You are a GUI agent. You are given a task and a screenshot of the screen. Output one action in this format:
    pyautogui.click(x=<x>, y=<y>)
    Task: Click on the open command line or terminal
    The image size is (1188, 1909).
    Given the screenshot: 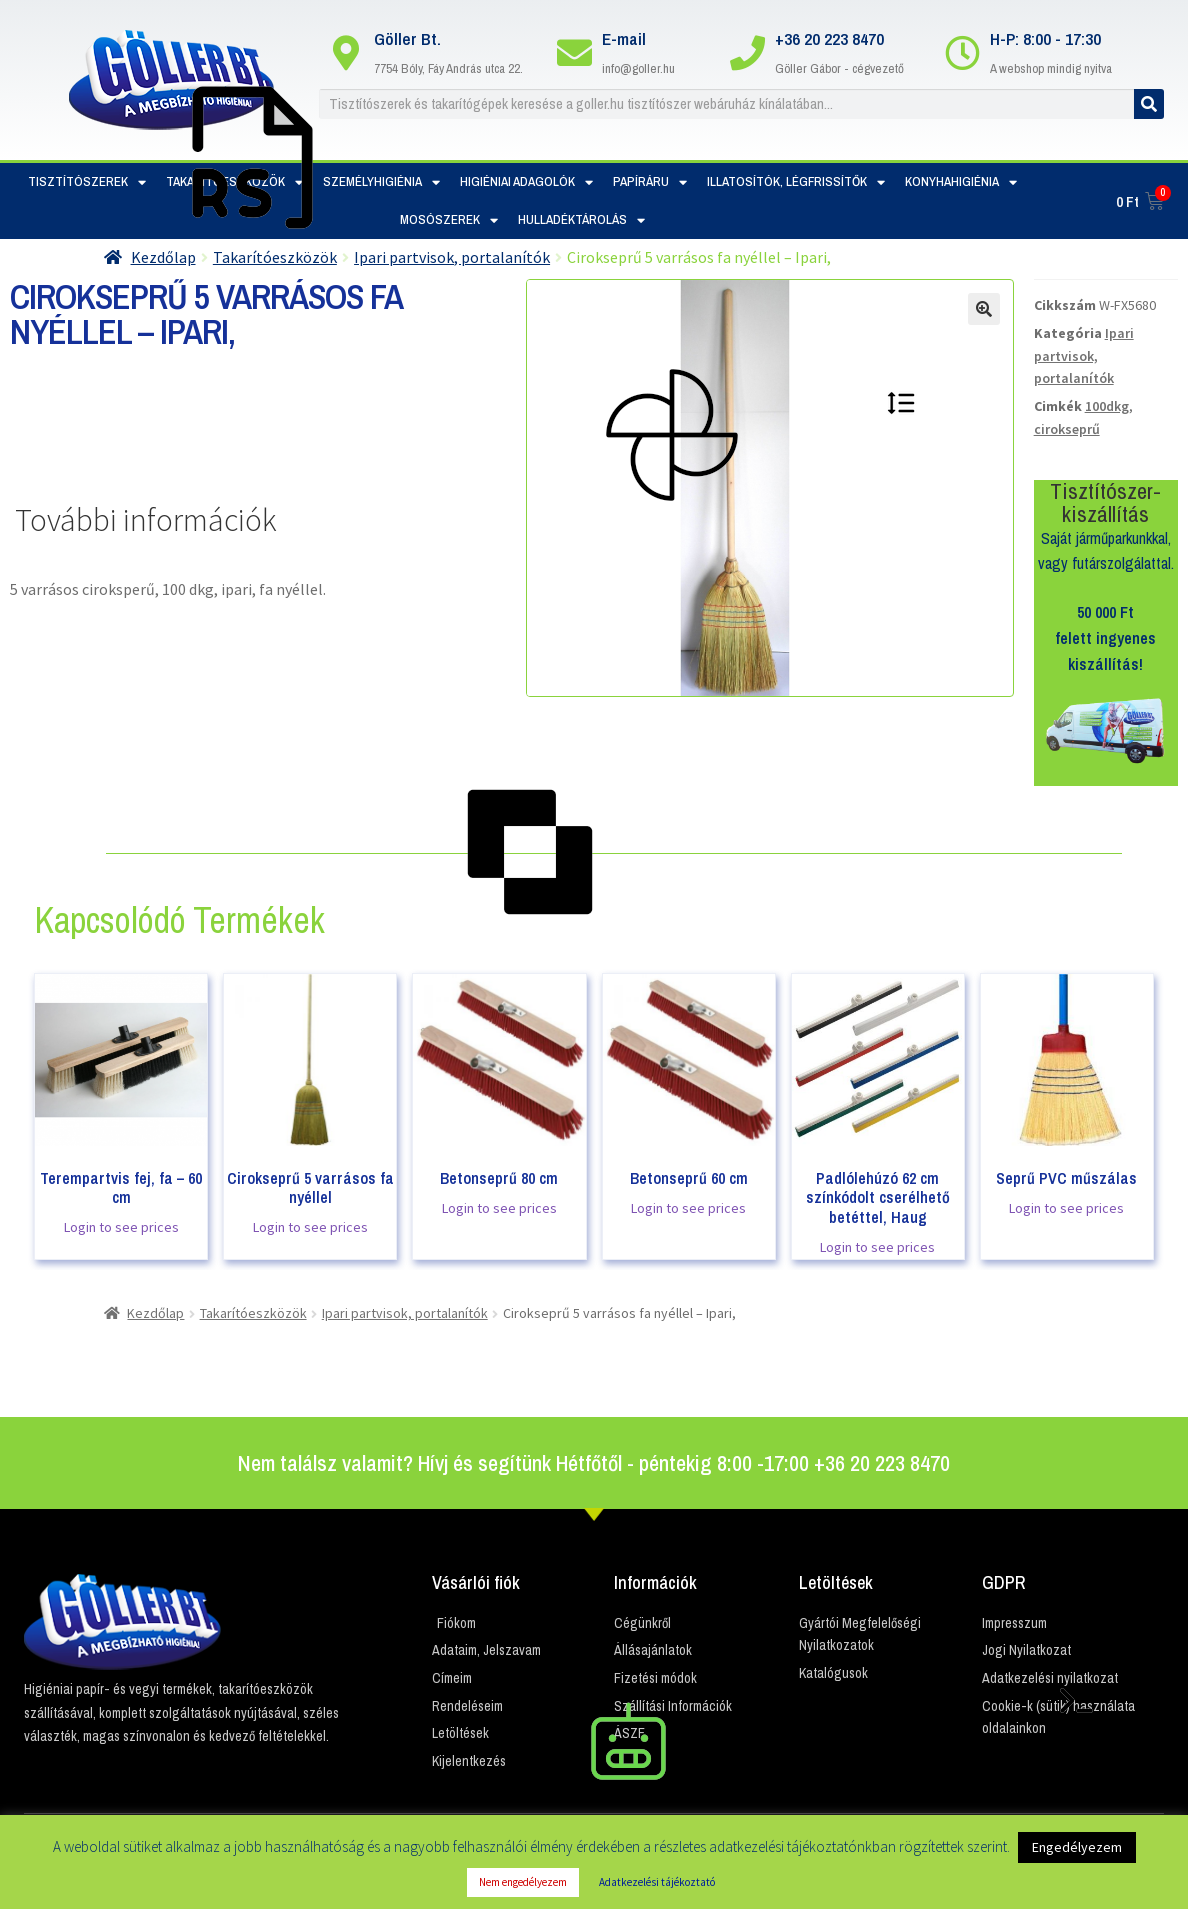 What is the action you would take?
    pyautogui.click(x=1076, y=1700)
    